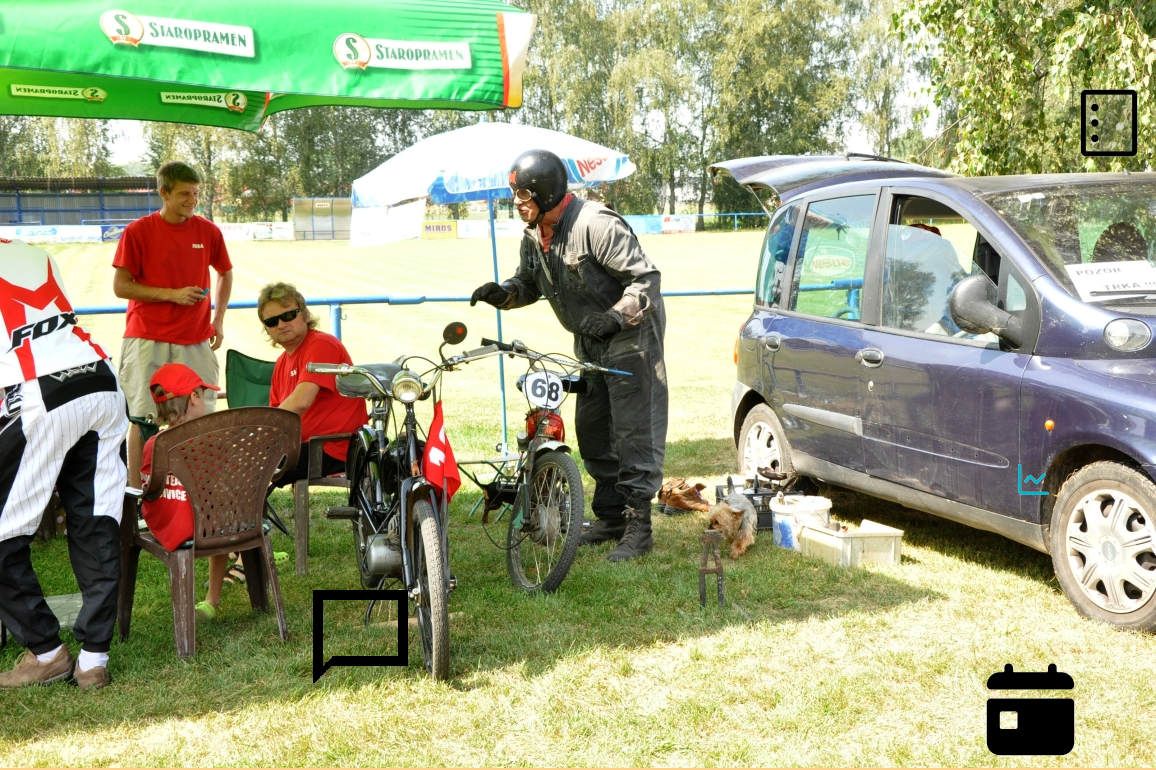 This screenshot has height=770, width=1156. Describe the element at coordinates (1109, 123) in the screenshot. I see `view or manage screenplay files` at that location.